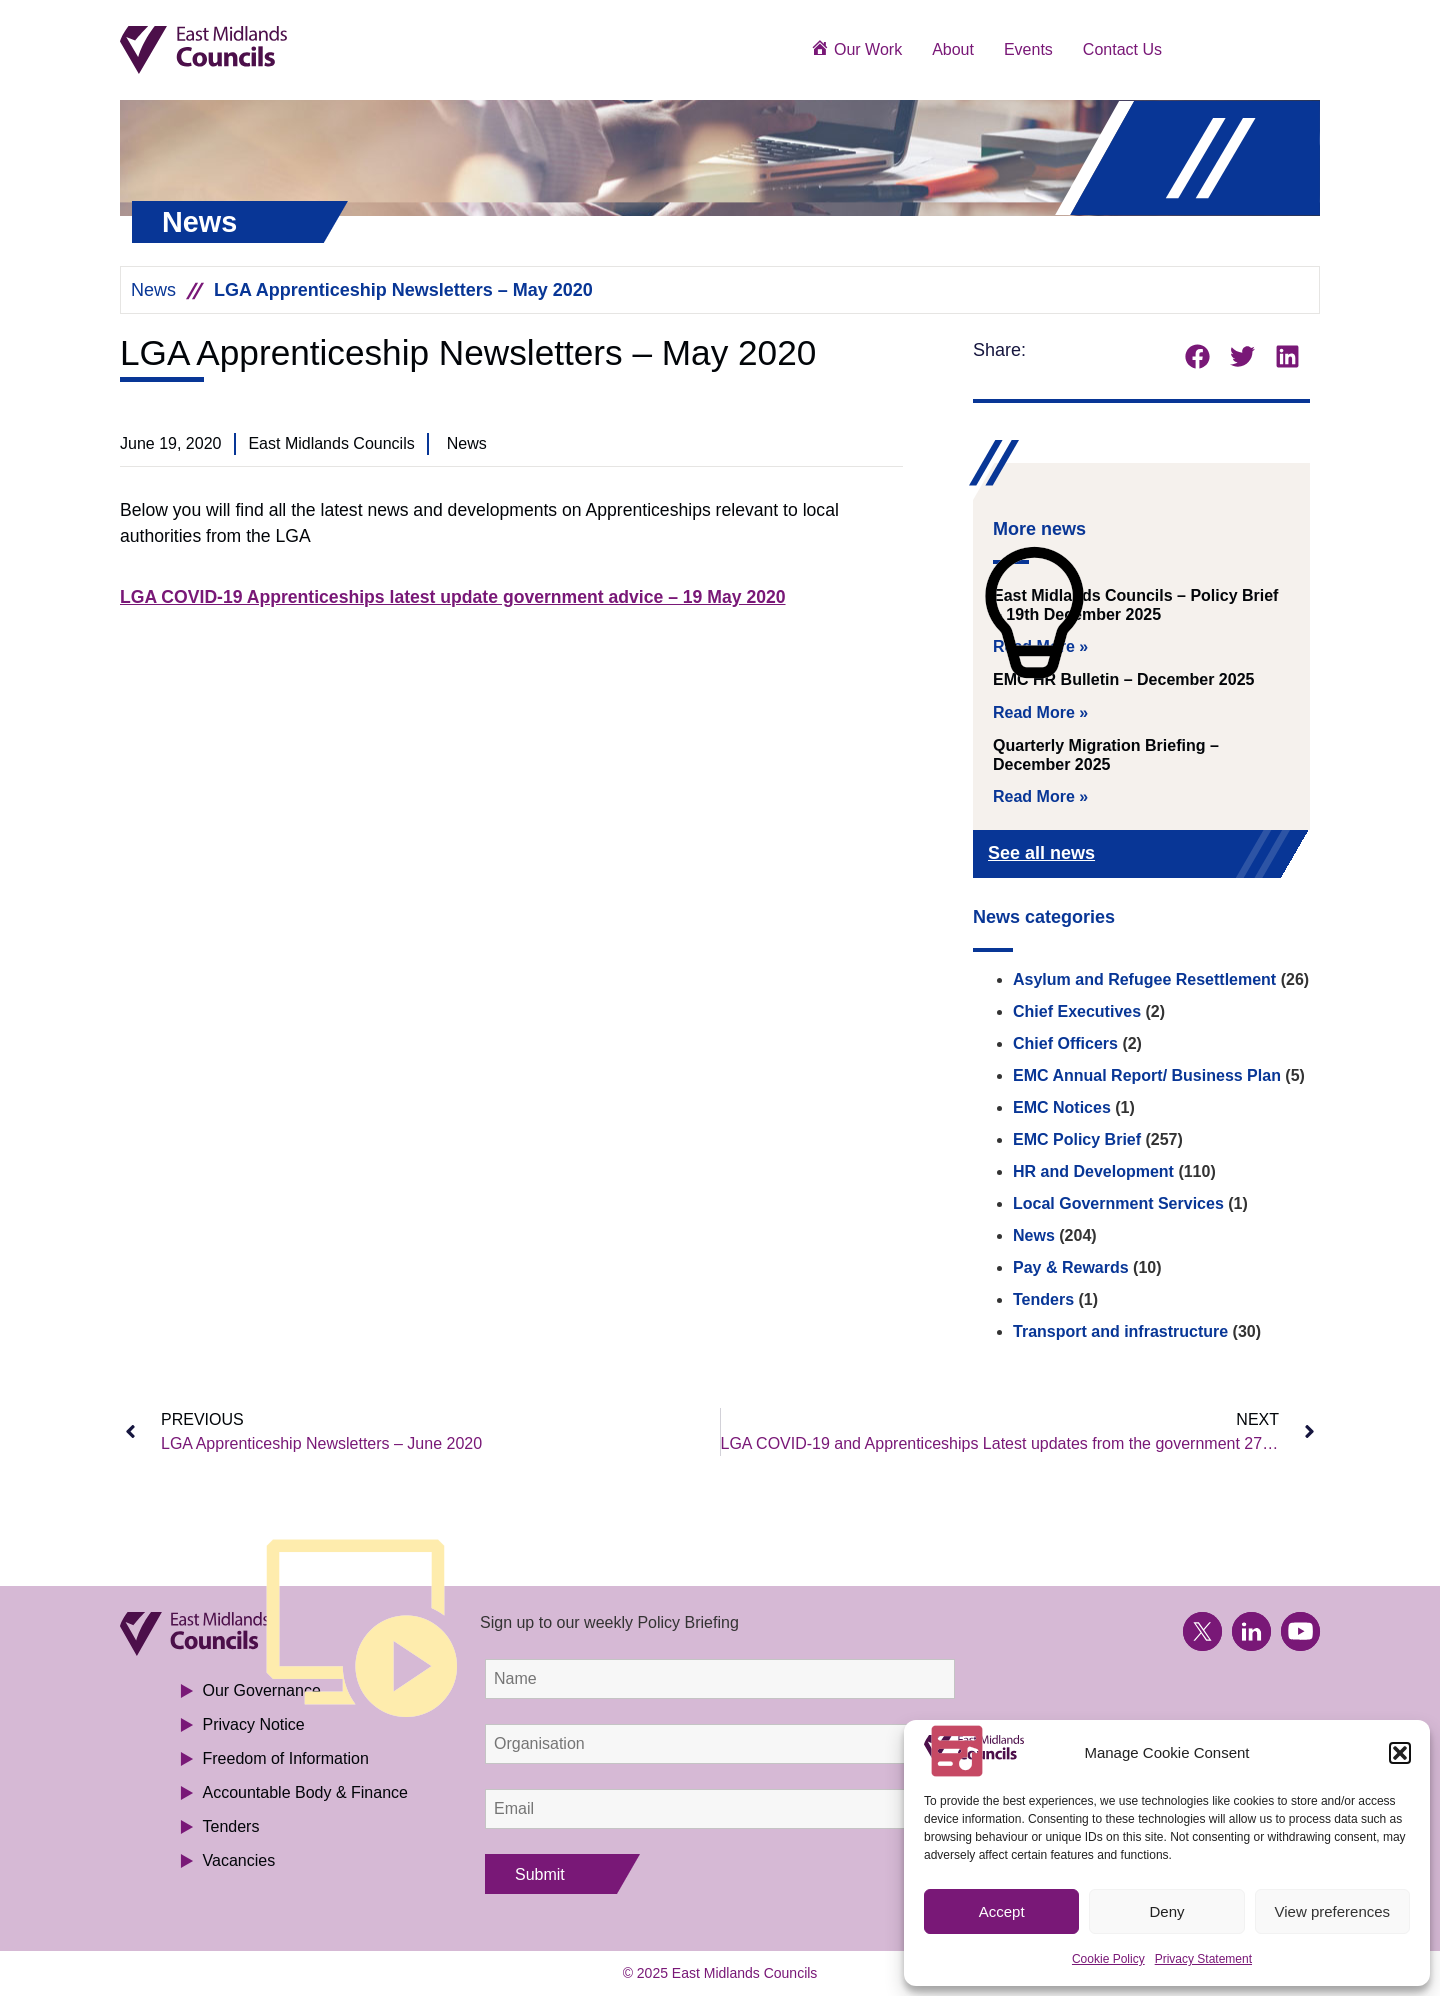 The width and height of the screenshot is (1440, 1996). What do you see at coordinates (355, 1615) in the screenshot?
I see `indicates a virtual machine is currently running` at bounding box center [355, 1615].